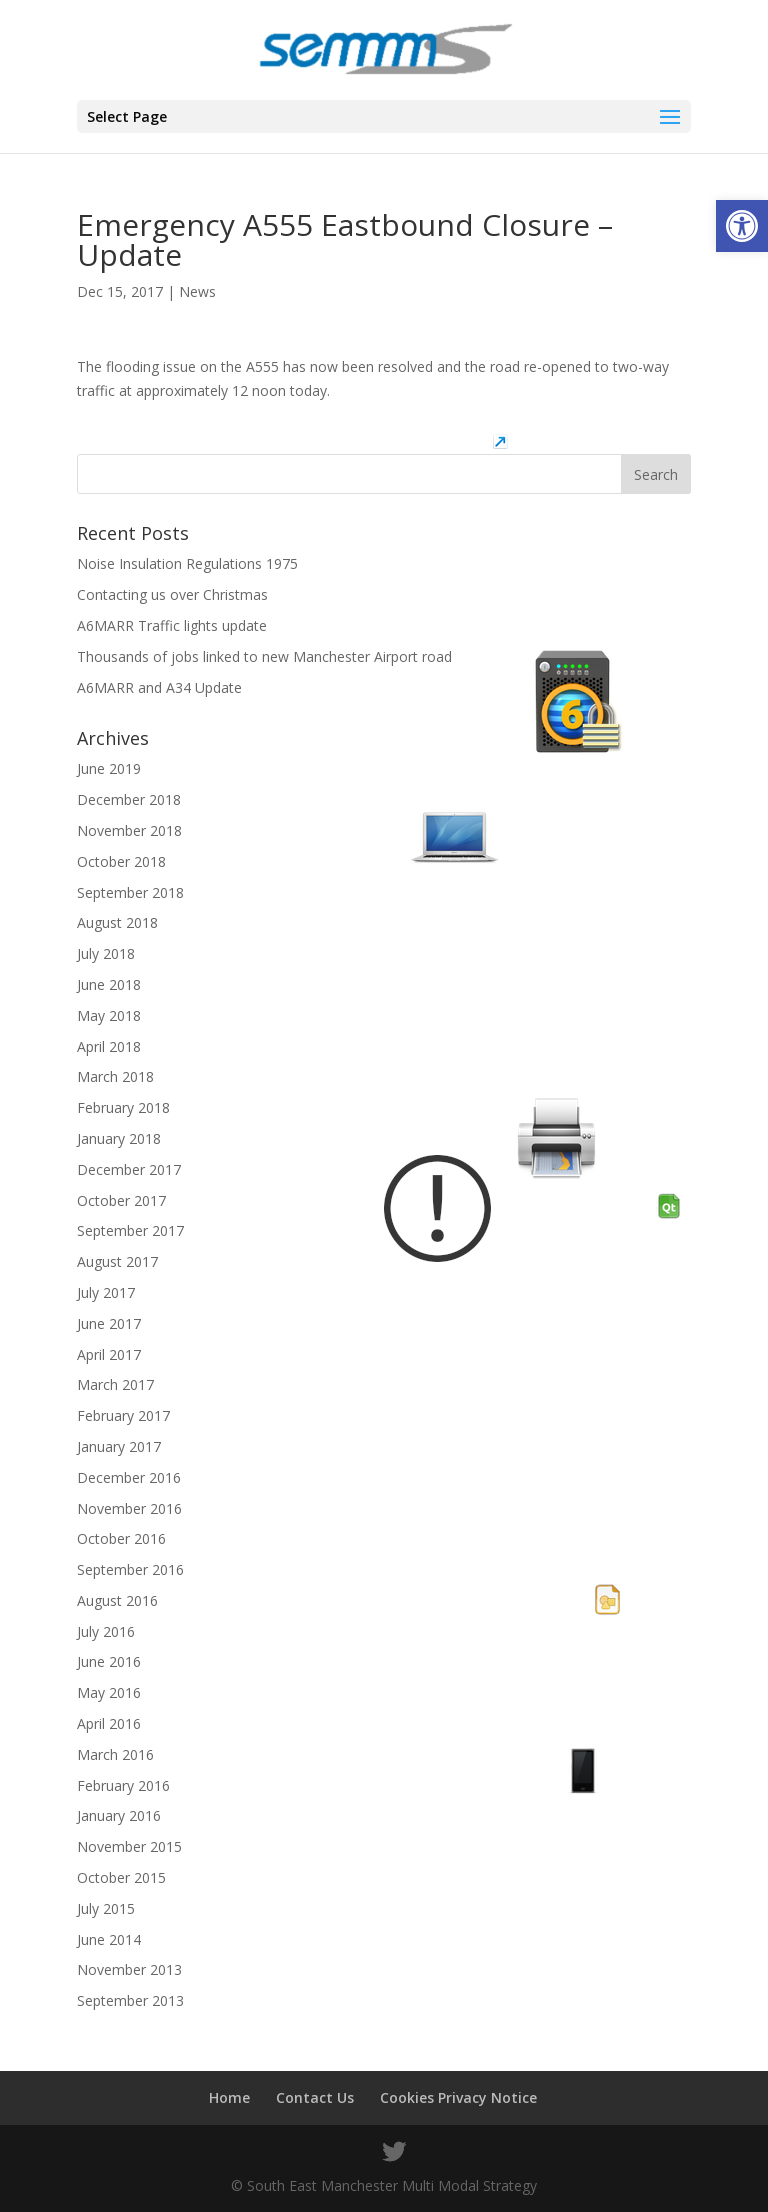 The height and width of the screenshot is (2212, 768). Describe the element at coordinates (669, 1206) in the screenshot. I see `a QML source file used in Qt development` at that location.